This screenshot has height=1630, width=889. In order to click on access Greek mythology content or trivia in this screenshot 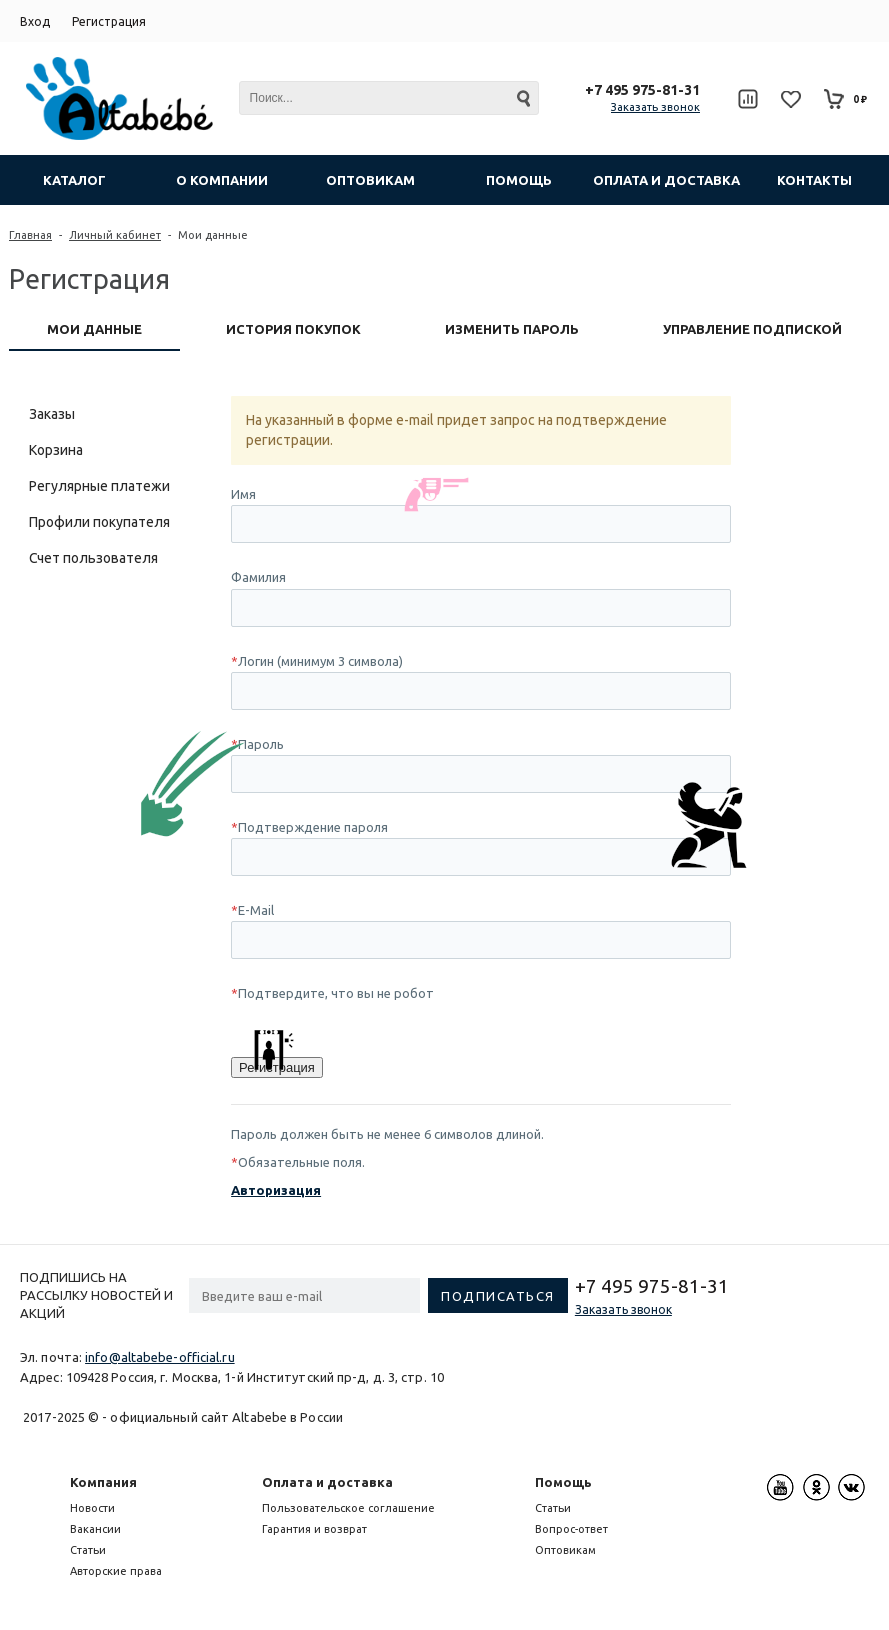, I will do `click(710, 825)`.